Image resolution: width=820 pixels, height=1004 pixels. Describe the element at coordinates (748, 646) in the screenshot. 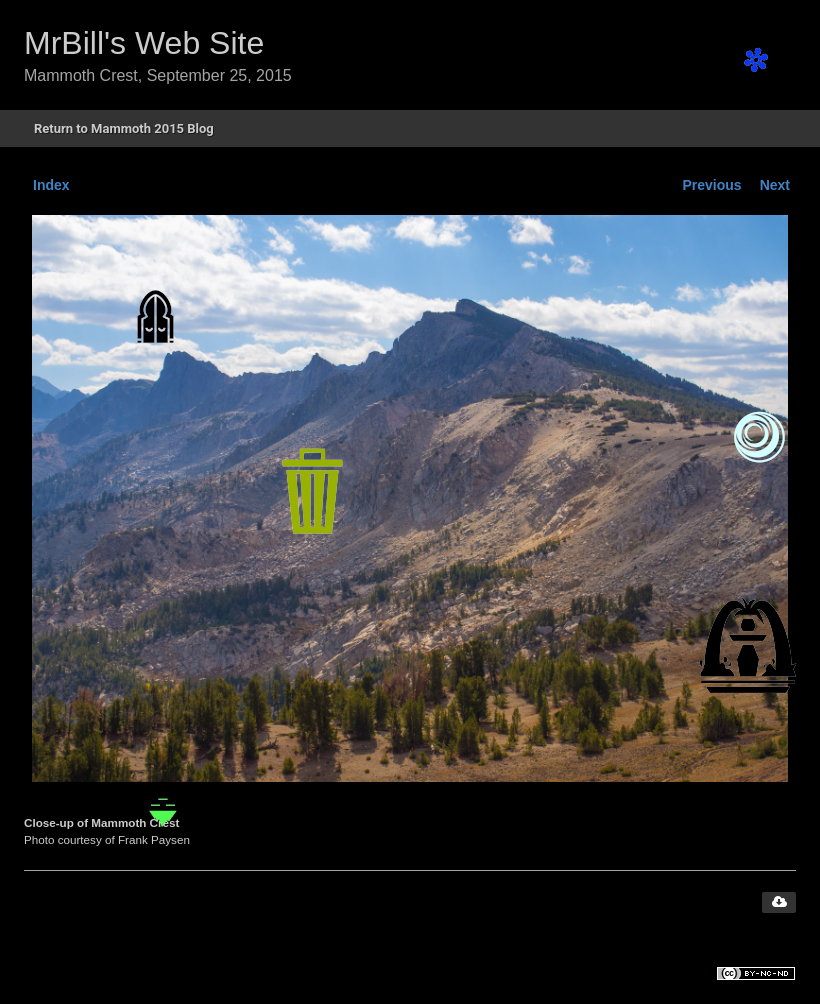

I see `locate nearby water fountains or drinking water` at that location.